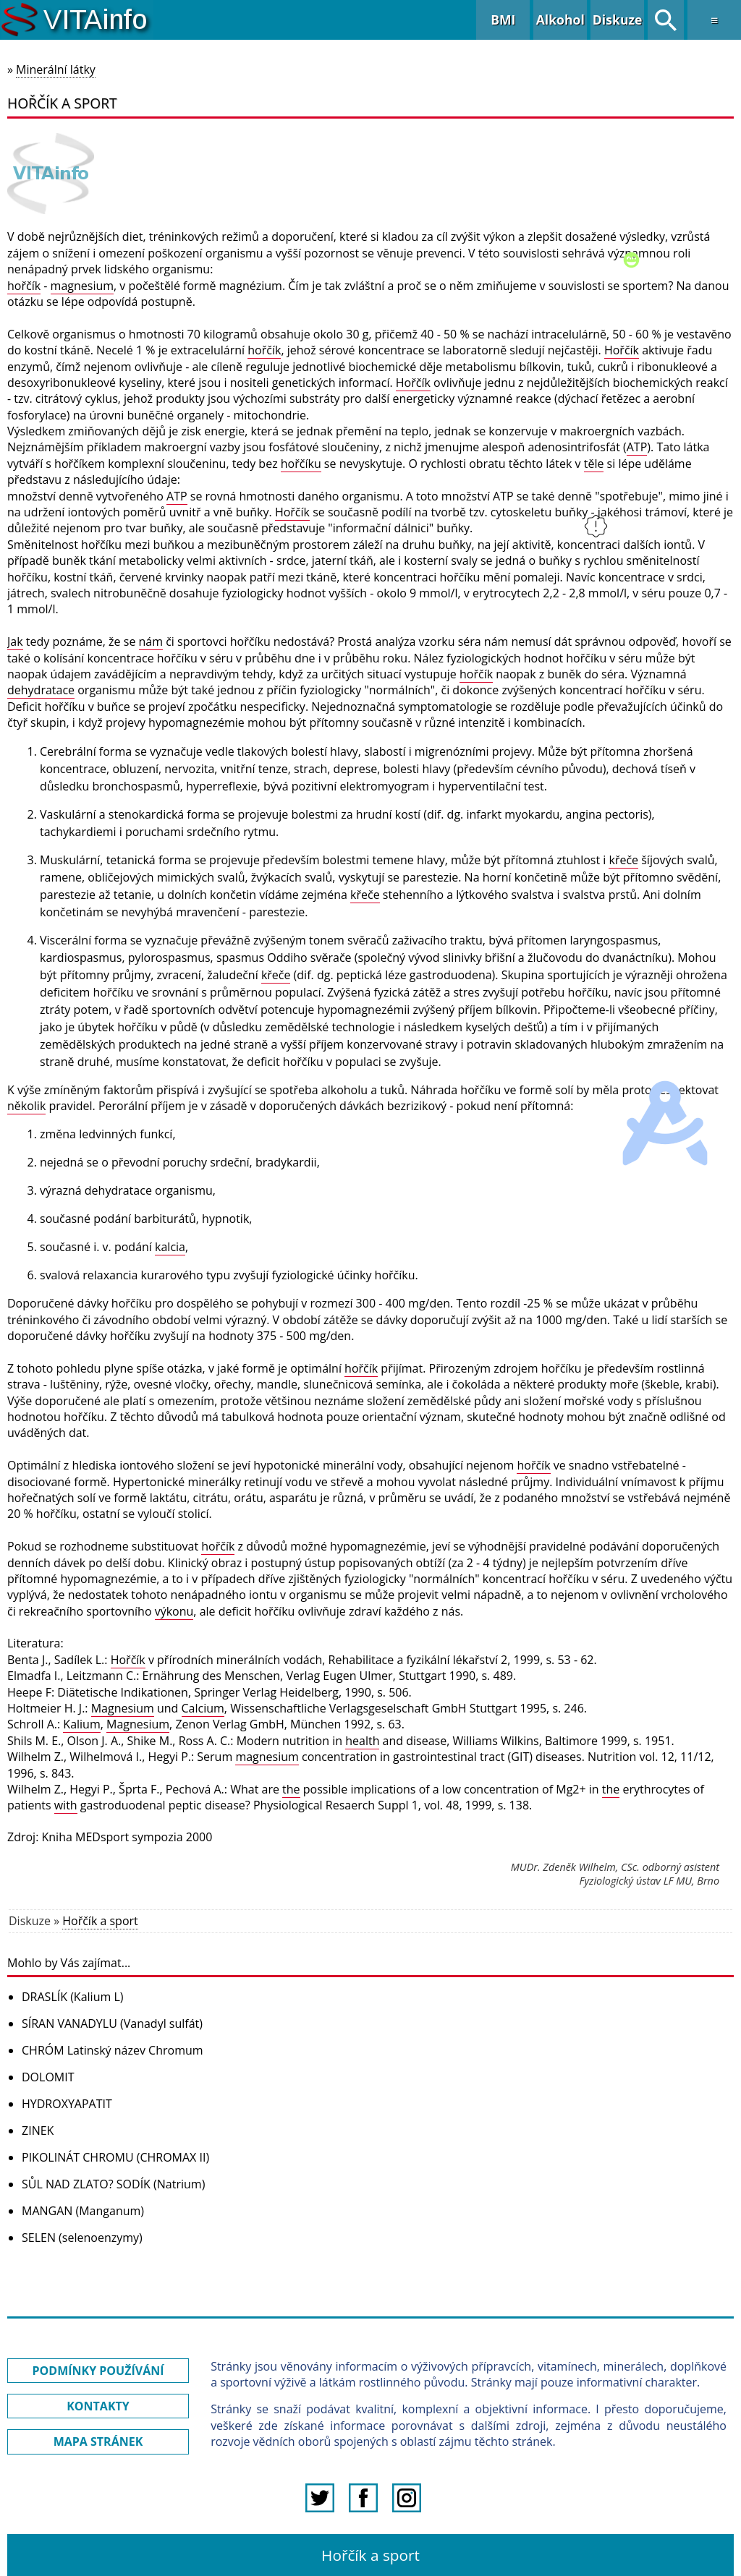  I want to click on access drawing or drafting tools, so click(665, 1123).